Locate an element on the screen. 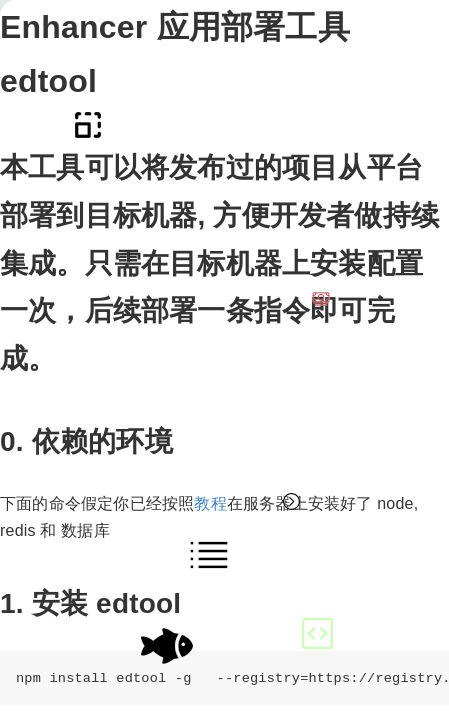 This screenshot has height=720, width=449. view source code is located at coordinates (317, 633).